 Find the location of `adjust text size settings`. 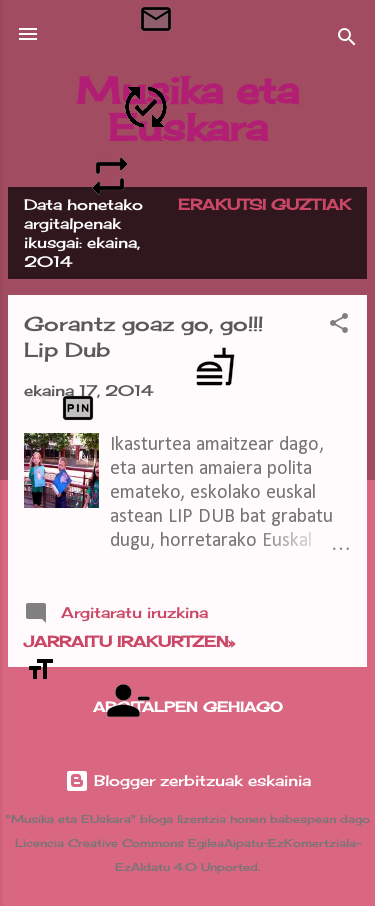

adjust text size settings is located at coordinates (40, 669).